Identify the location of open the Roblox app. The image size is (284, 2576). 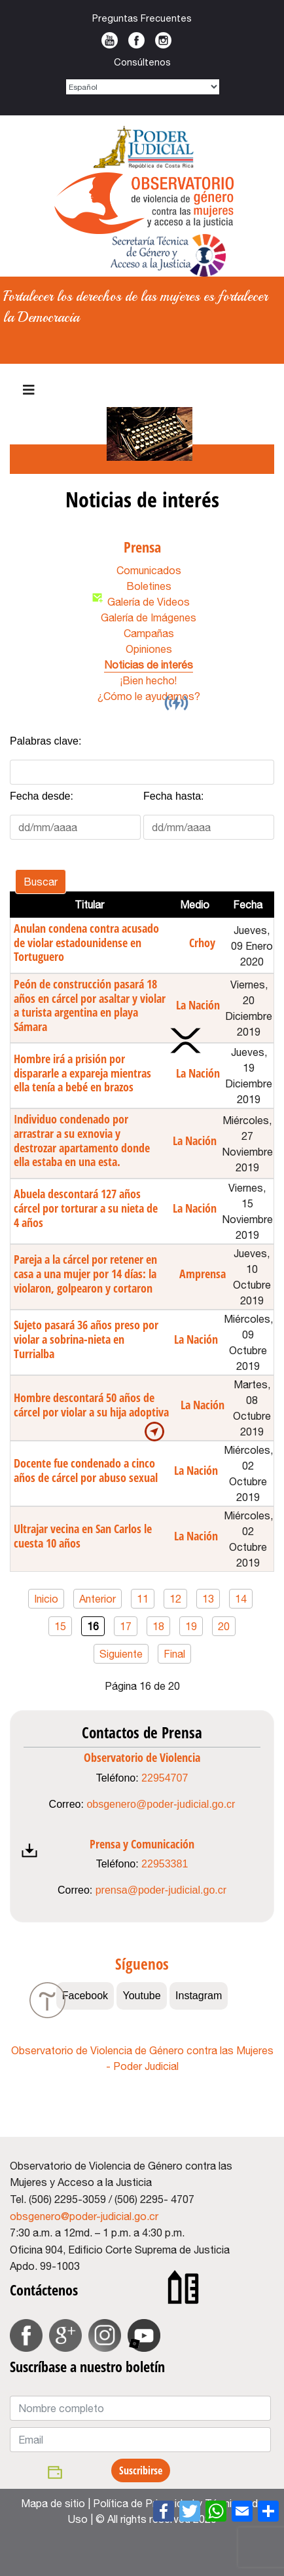
(134, 2343).